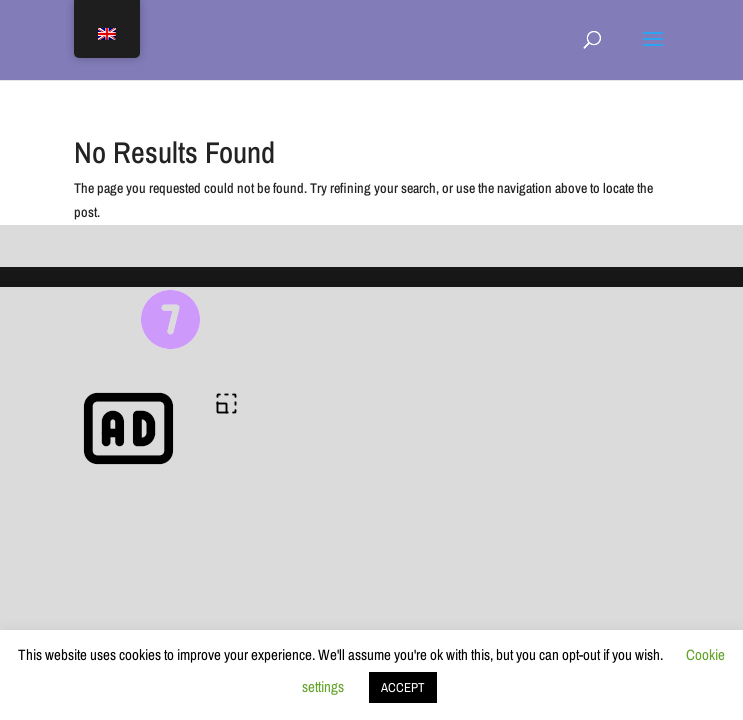  Describe the element at coordinates (226, 403) in the screenshot. I see `resize an element or window` at that location.